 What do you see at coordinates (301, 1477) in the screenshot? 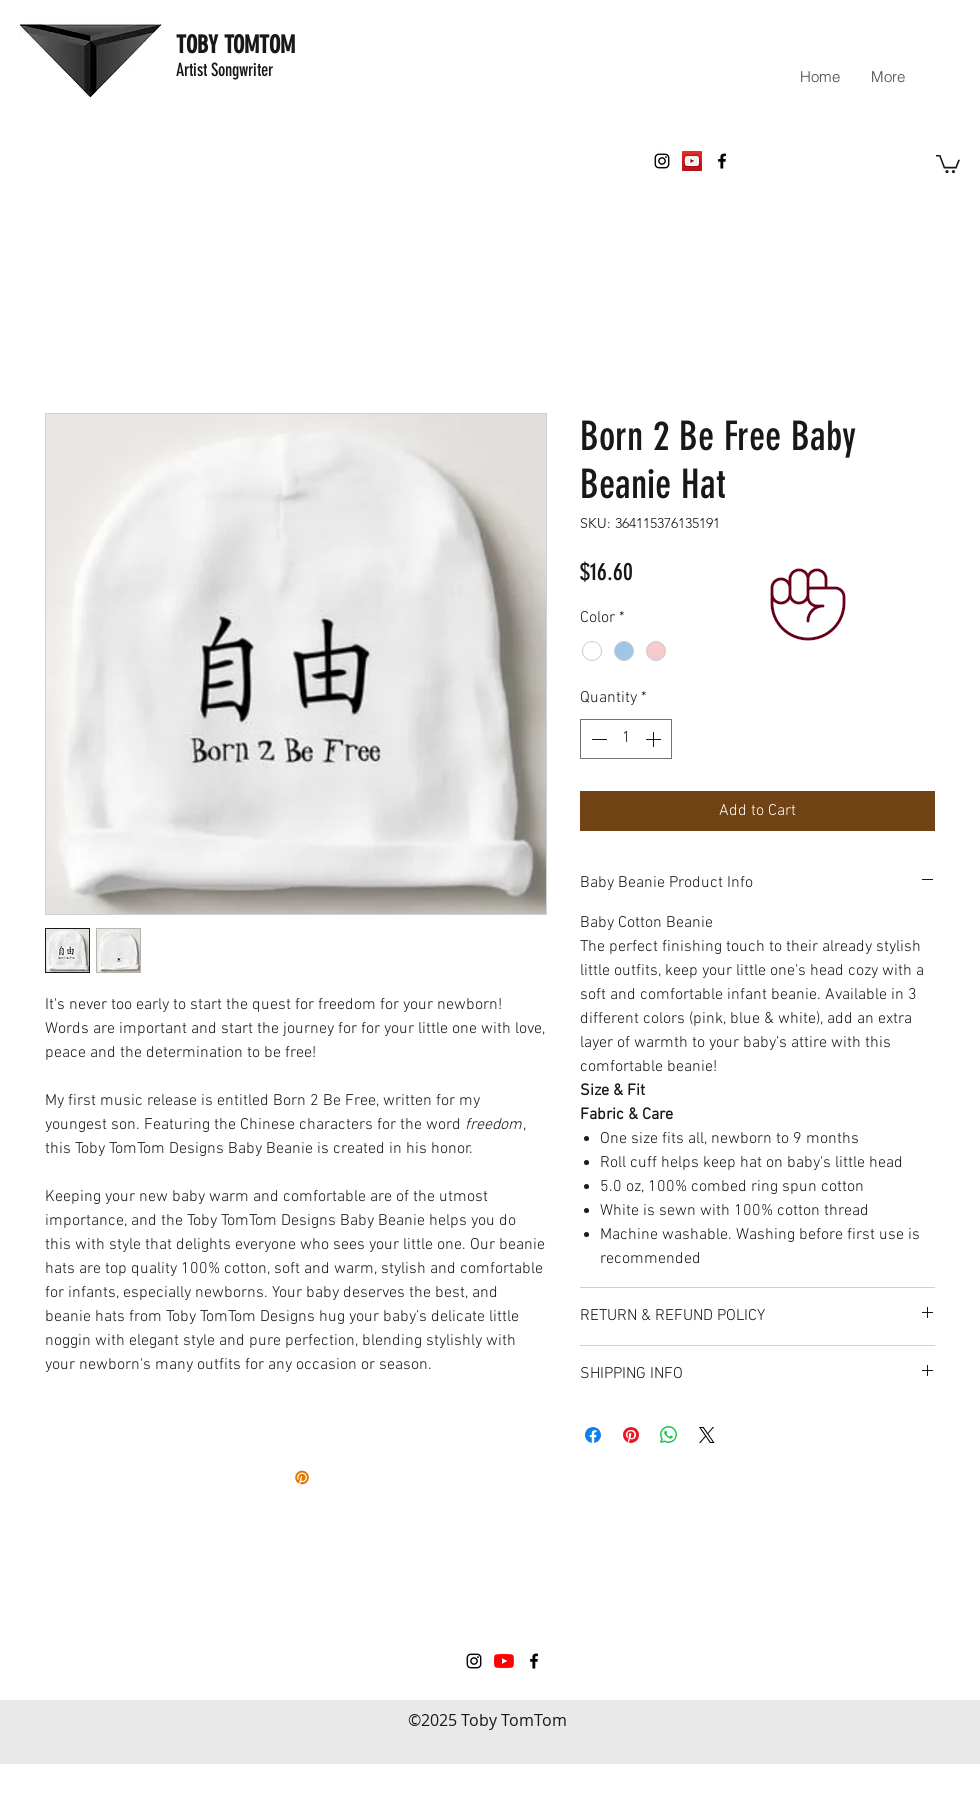
I see `open Pinterest app` at bounding box center [301, 1477].